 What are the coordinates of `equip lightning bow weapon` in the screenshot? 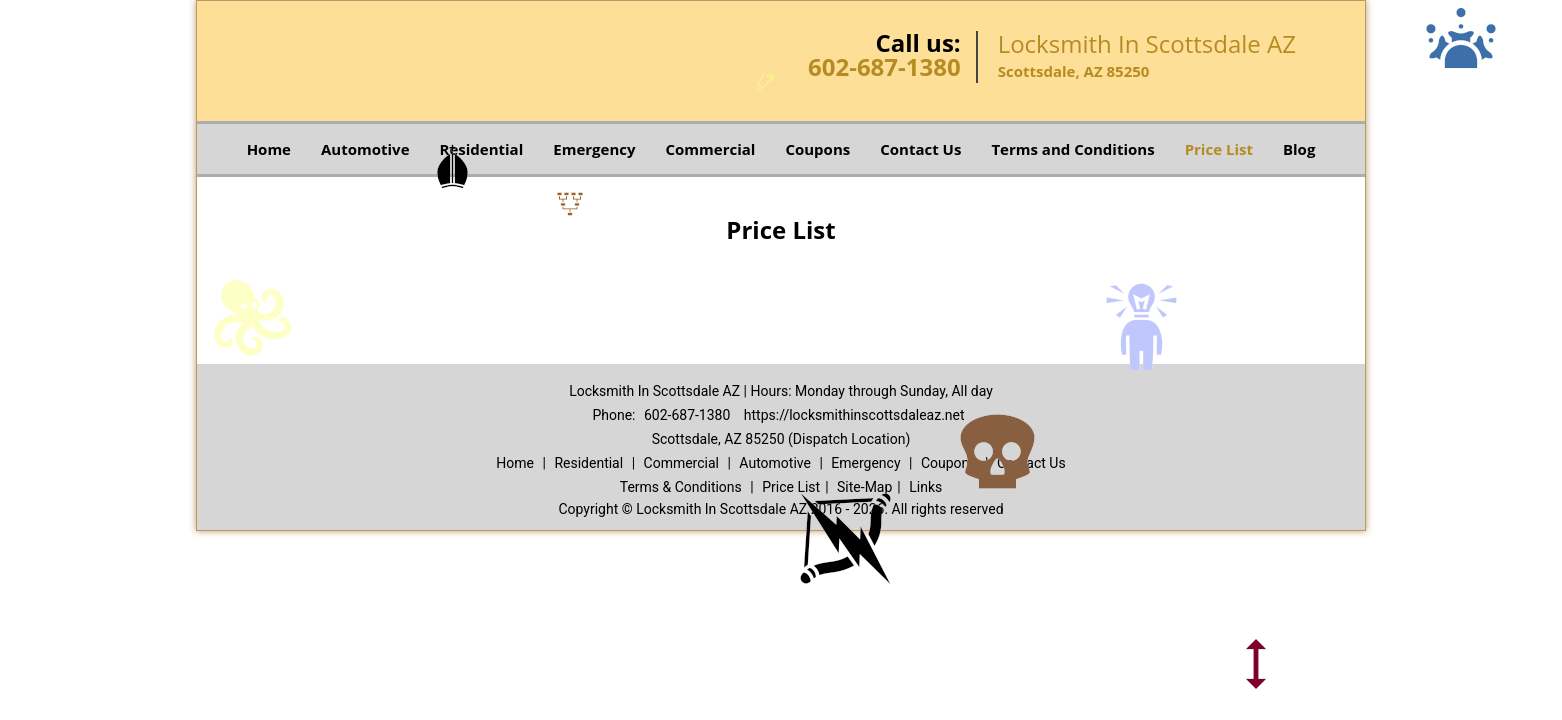 It's located at (845, 538).